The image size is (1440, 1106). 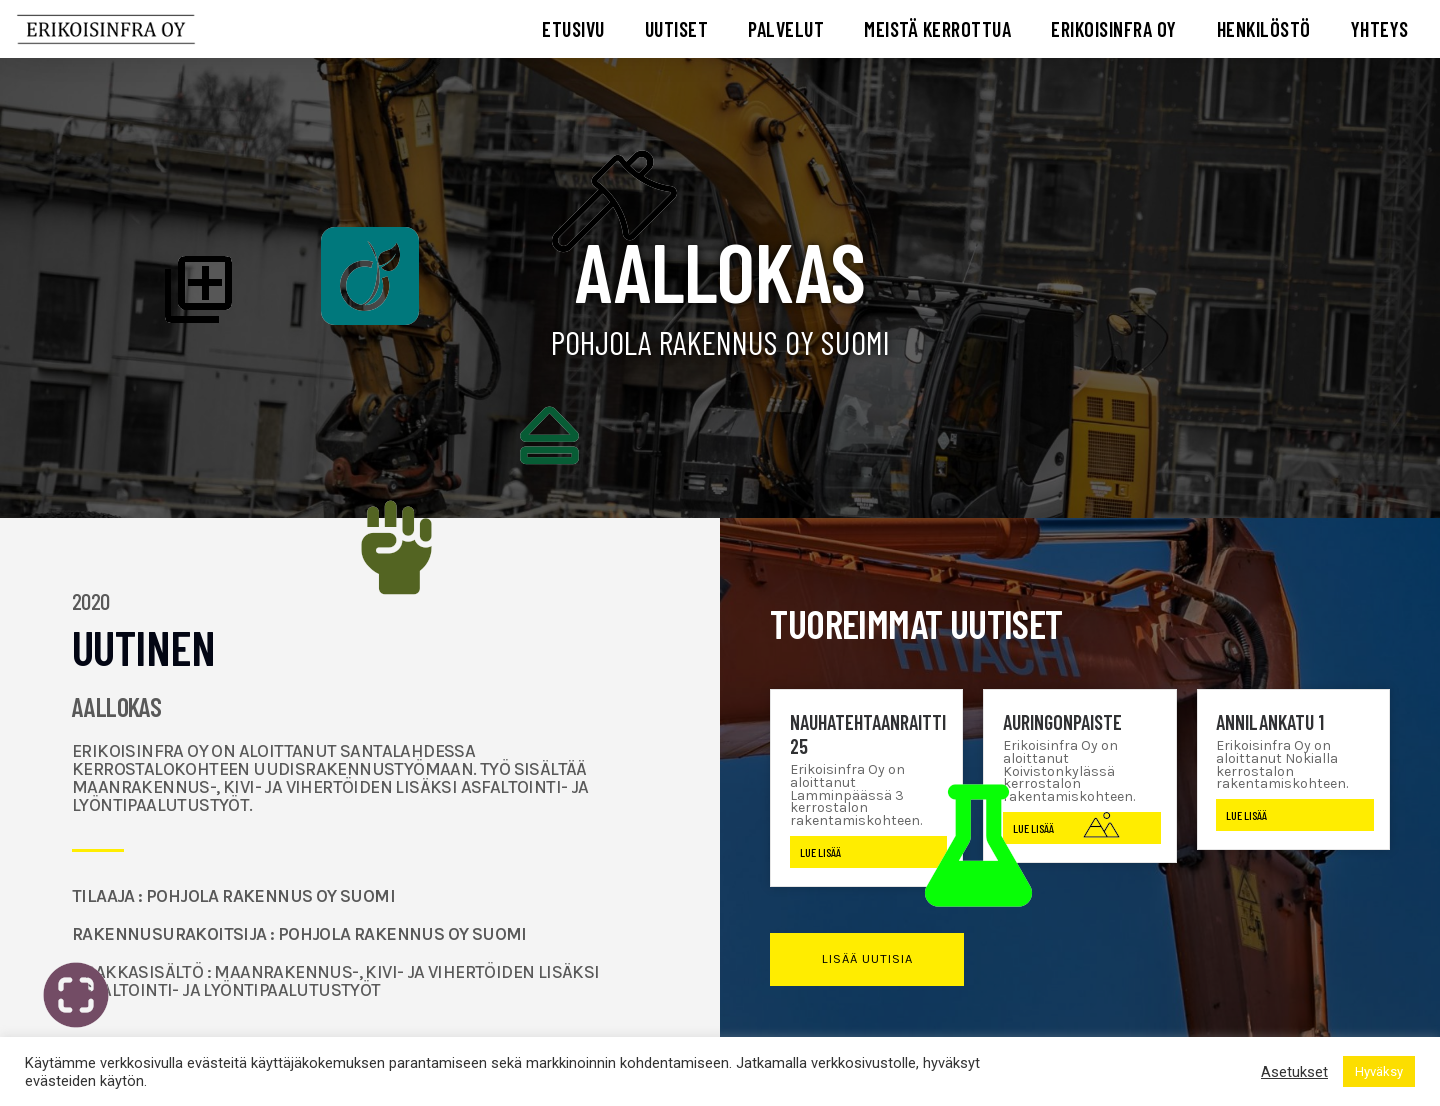 I want to click on view landscape or nature photos, so click(x=1101, y=826).